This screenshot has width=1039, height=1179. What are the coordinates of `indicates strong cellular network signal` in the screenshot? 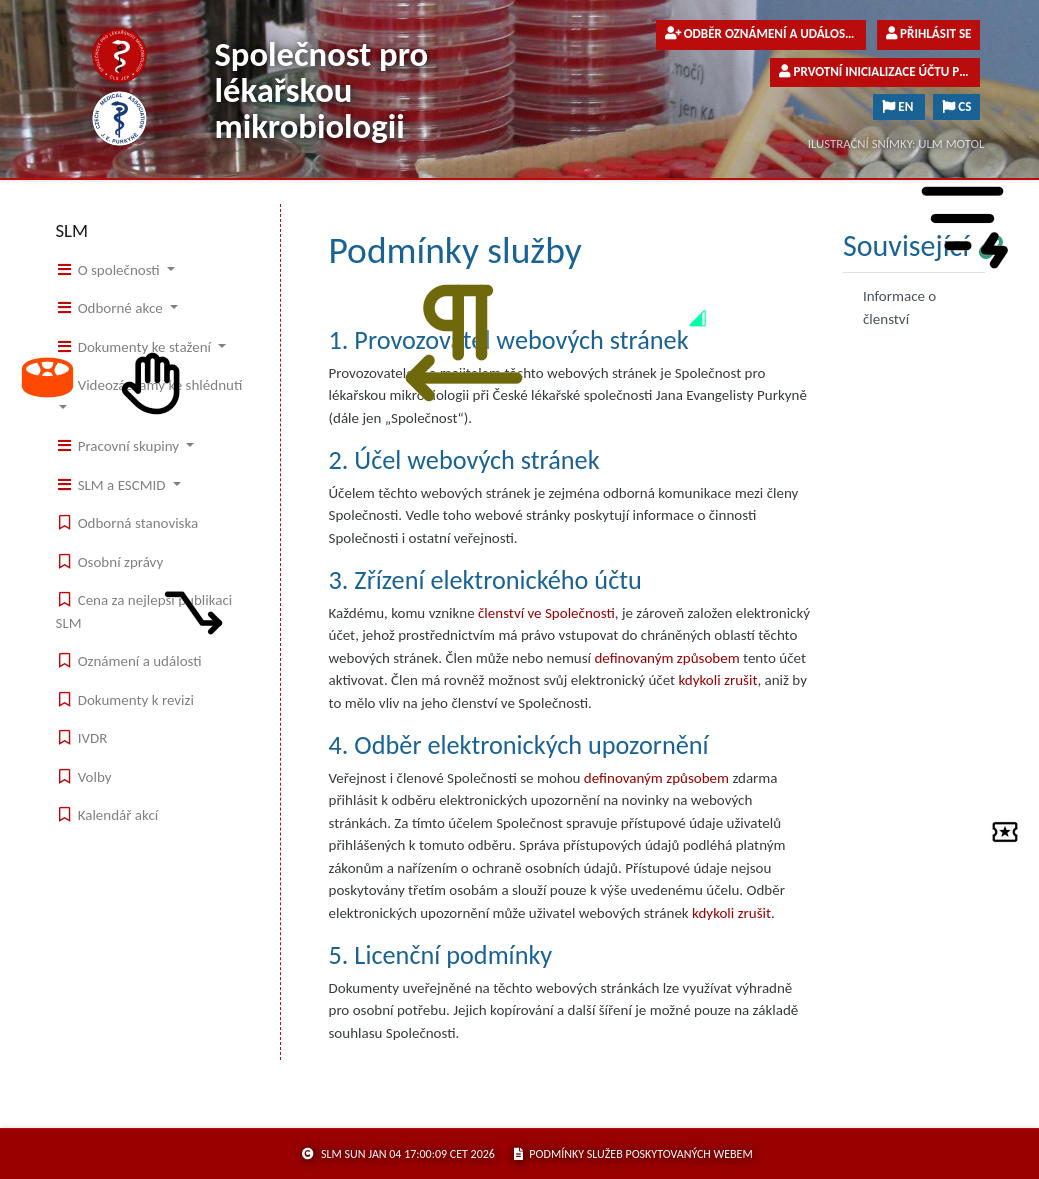 It's located at (699, 319).